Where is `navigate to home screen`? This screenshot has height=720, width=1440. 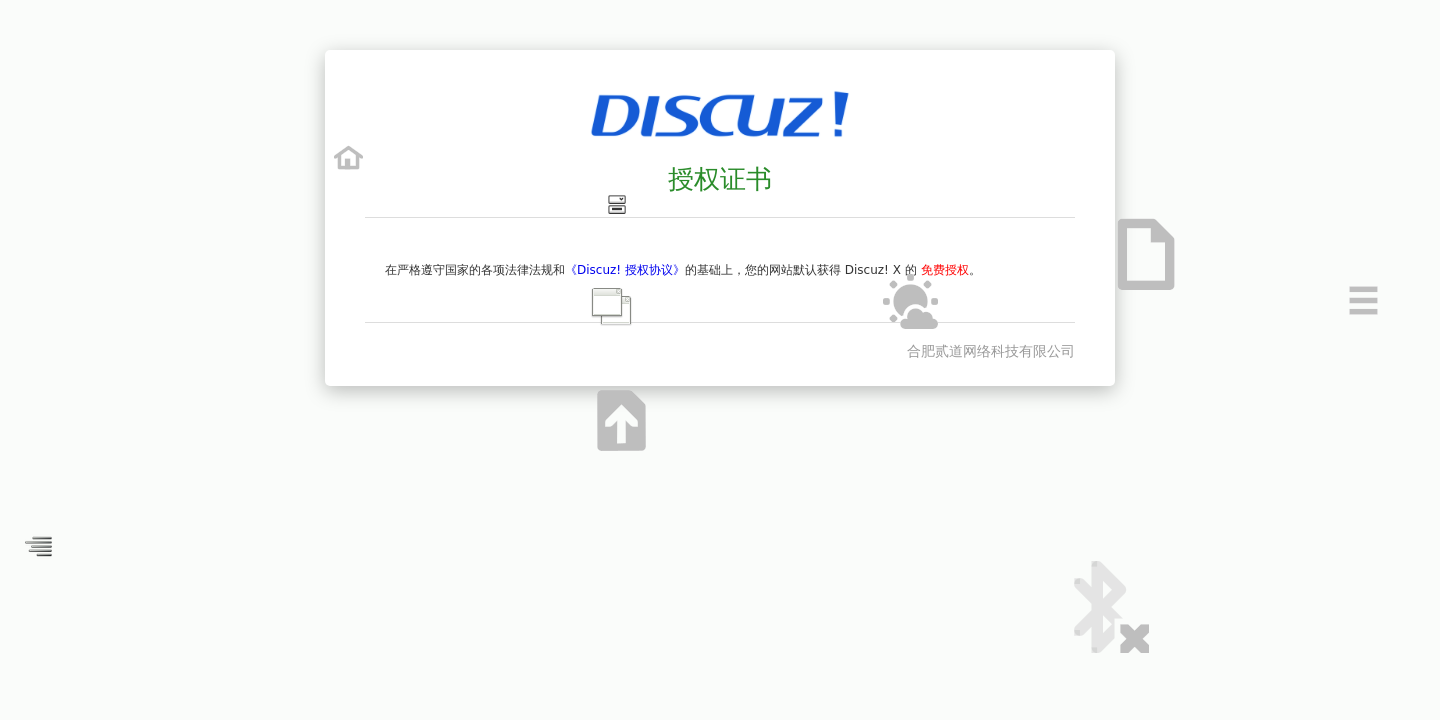 navigate to home screen is located at coordinates (348, 158).